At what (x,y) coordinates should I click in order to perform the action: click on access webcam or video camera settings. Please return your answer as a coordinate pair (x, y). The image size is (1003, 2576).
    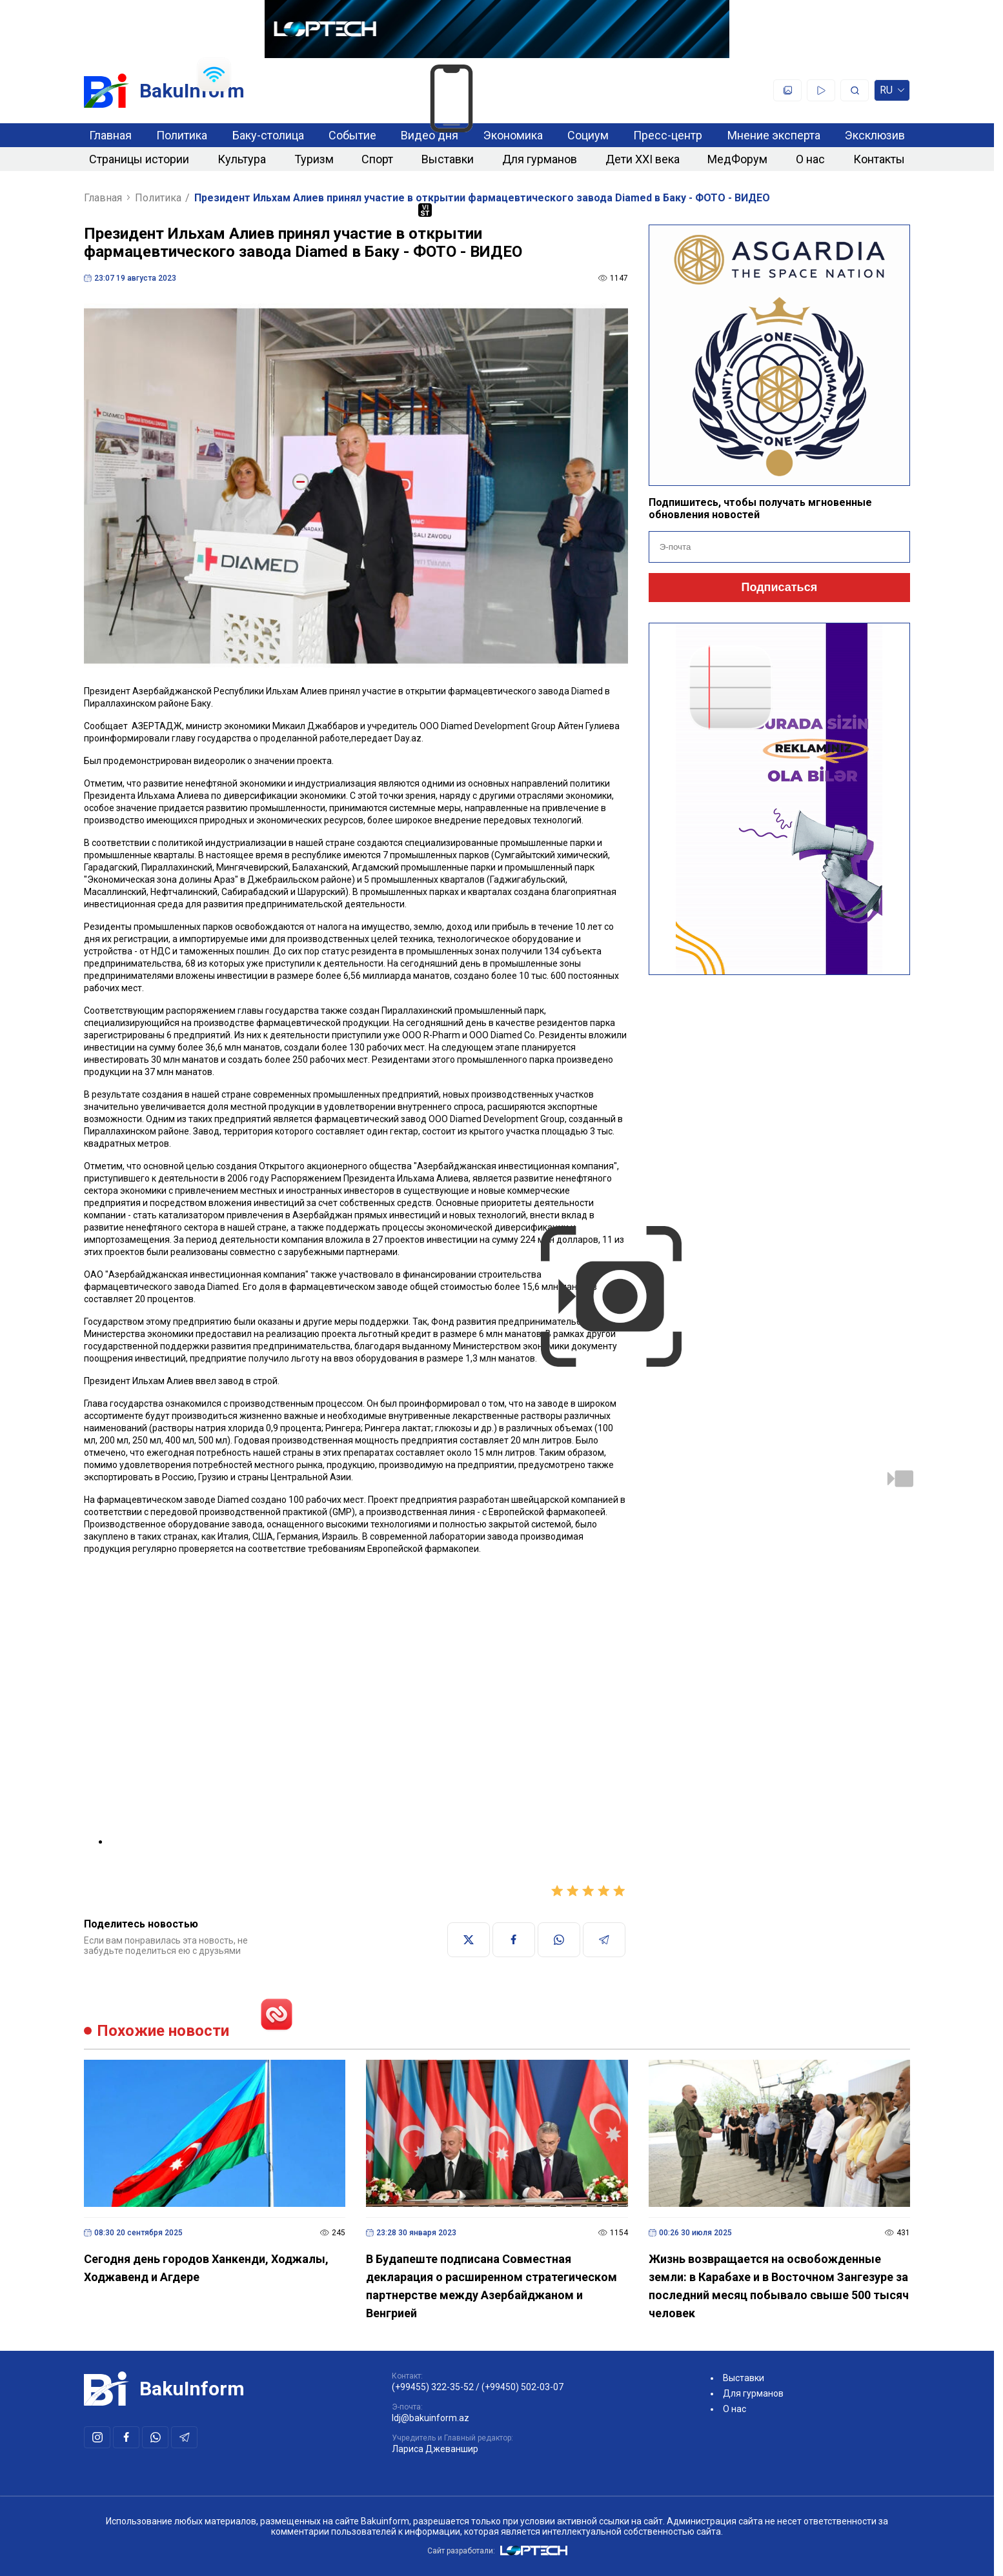
    Looking at the image, I should click on (900, 1478).